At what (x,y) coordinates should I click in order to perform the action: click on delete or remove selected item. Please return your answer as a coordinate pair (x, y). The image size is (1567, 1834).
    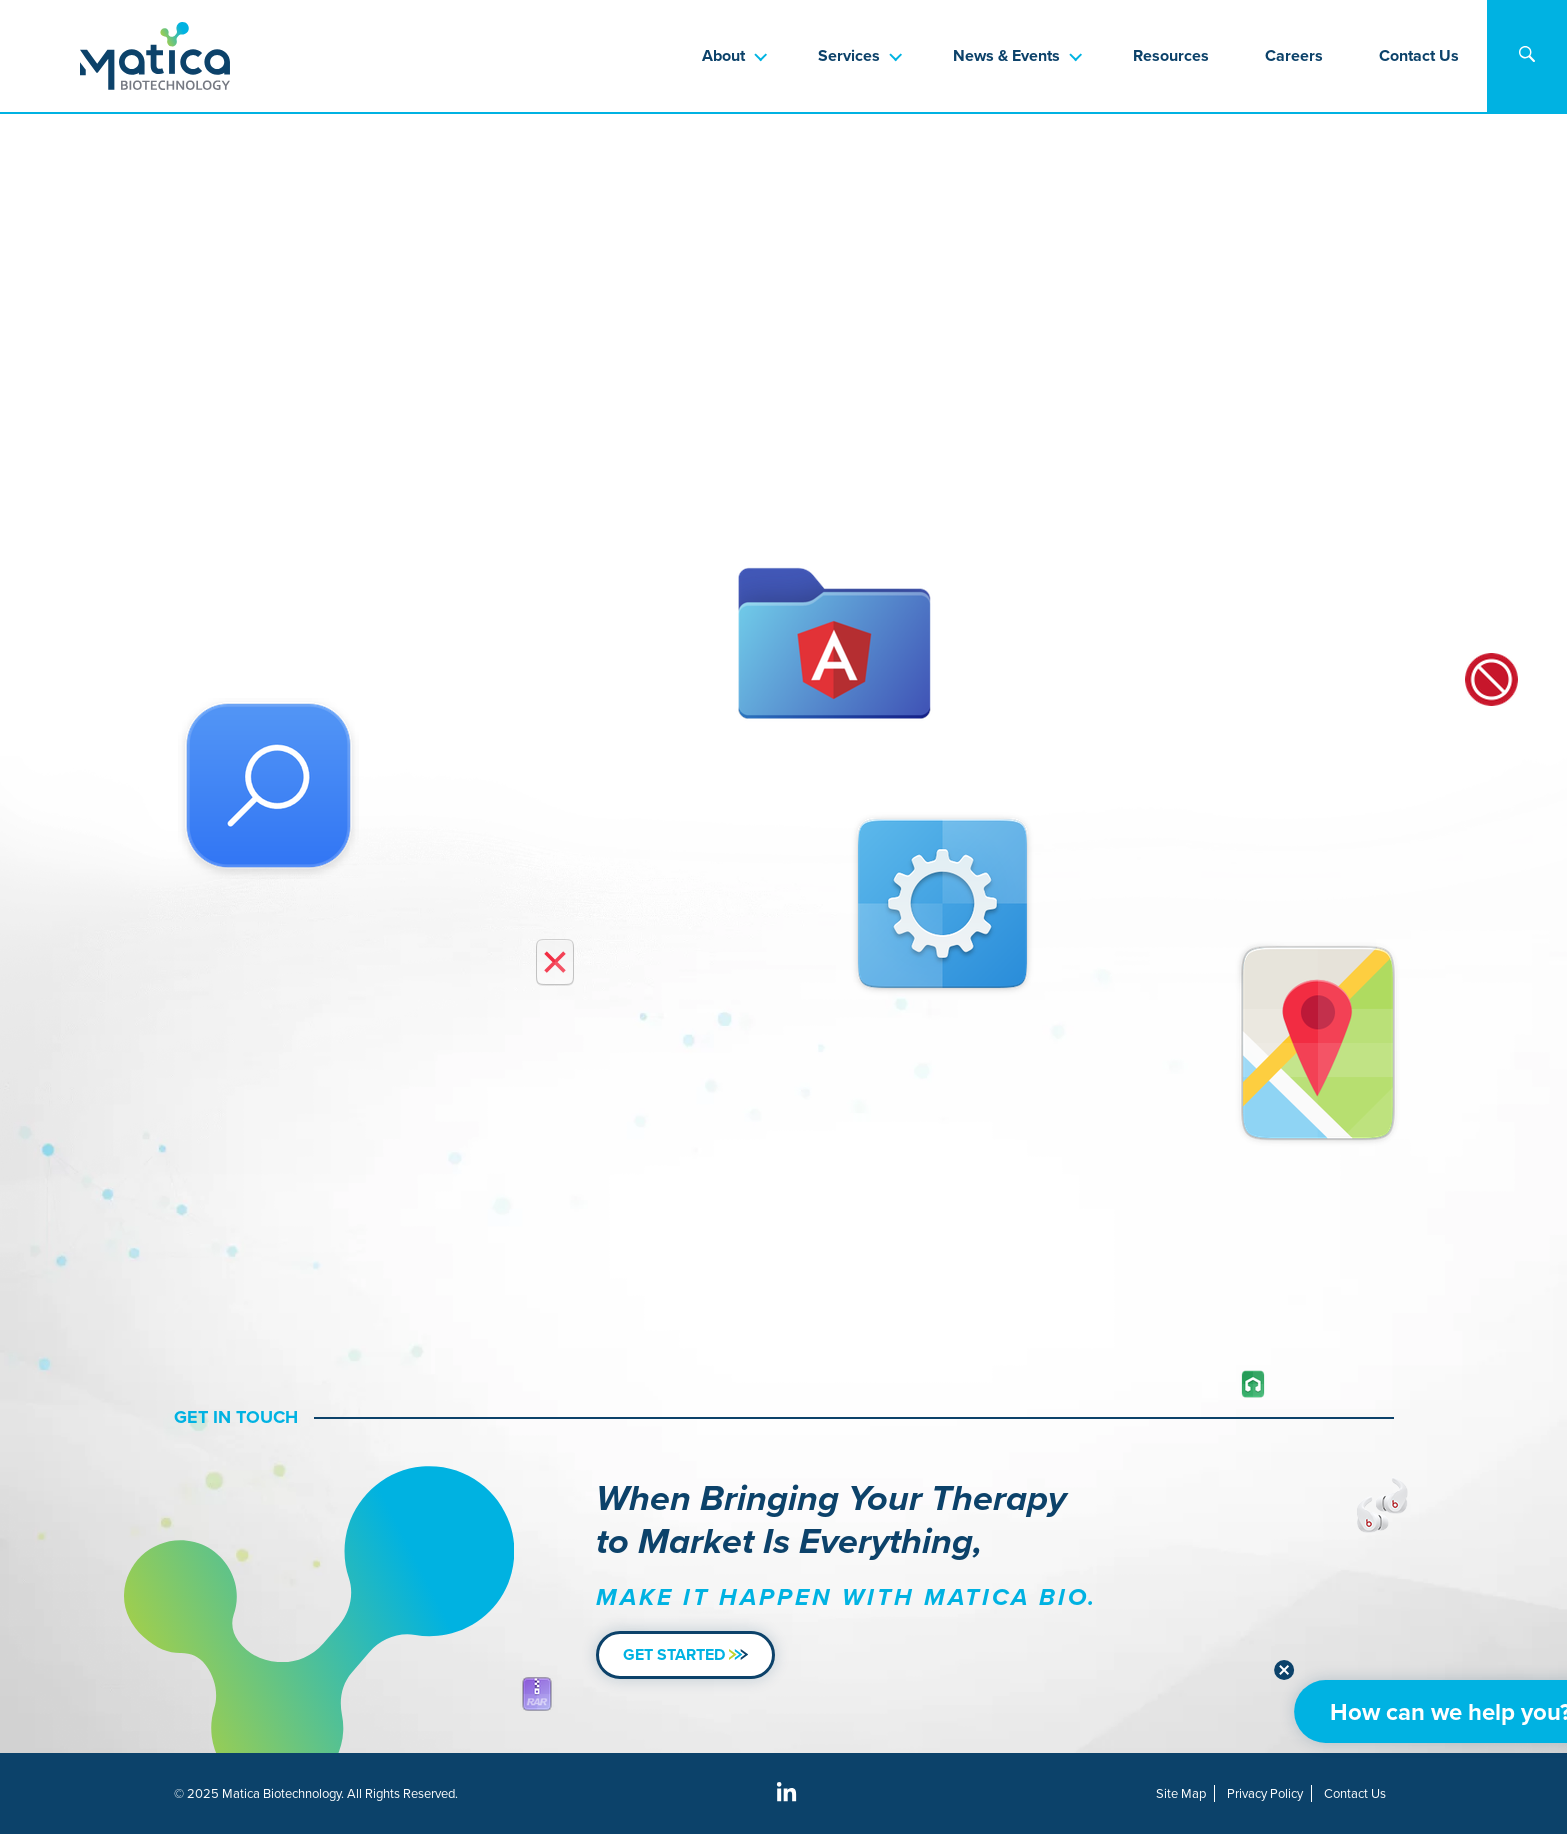
    Looking at the image, I should click on (1491, 679).